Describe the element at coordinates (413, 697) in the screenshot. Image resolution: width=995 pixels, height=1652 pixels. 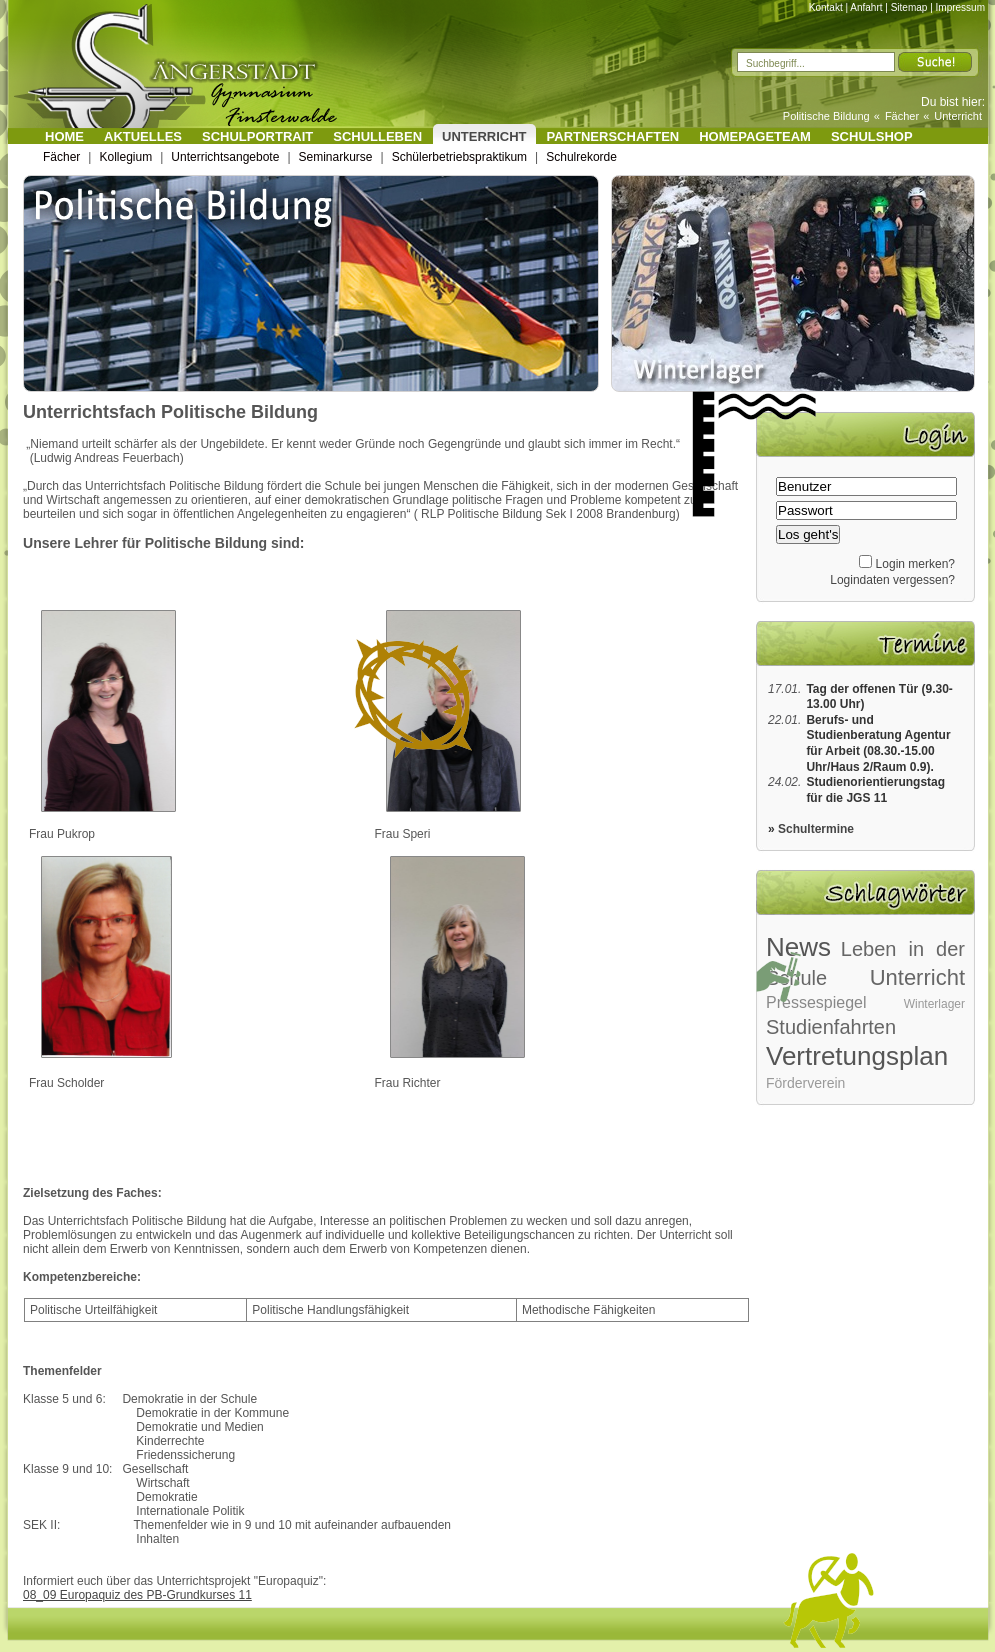
I see `indicates restricted or prohibited area` at that location.